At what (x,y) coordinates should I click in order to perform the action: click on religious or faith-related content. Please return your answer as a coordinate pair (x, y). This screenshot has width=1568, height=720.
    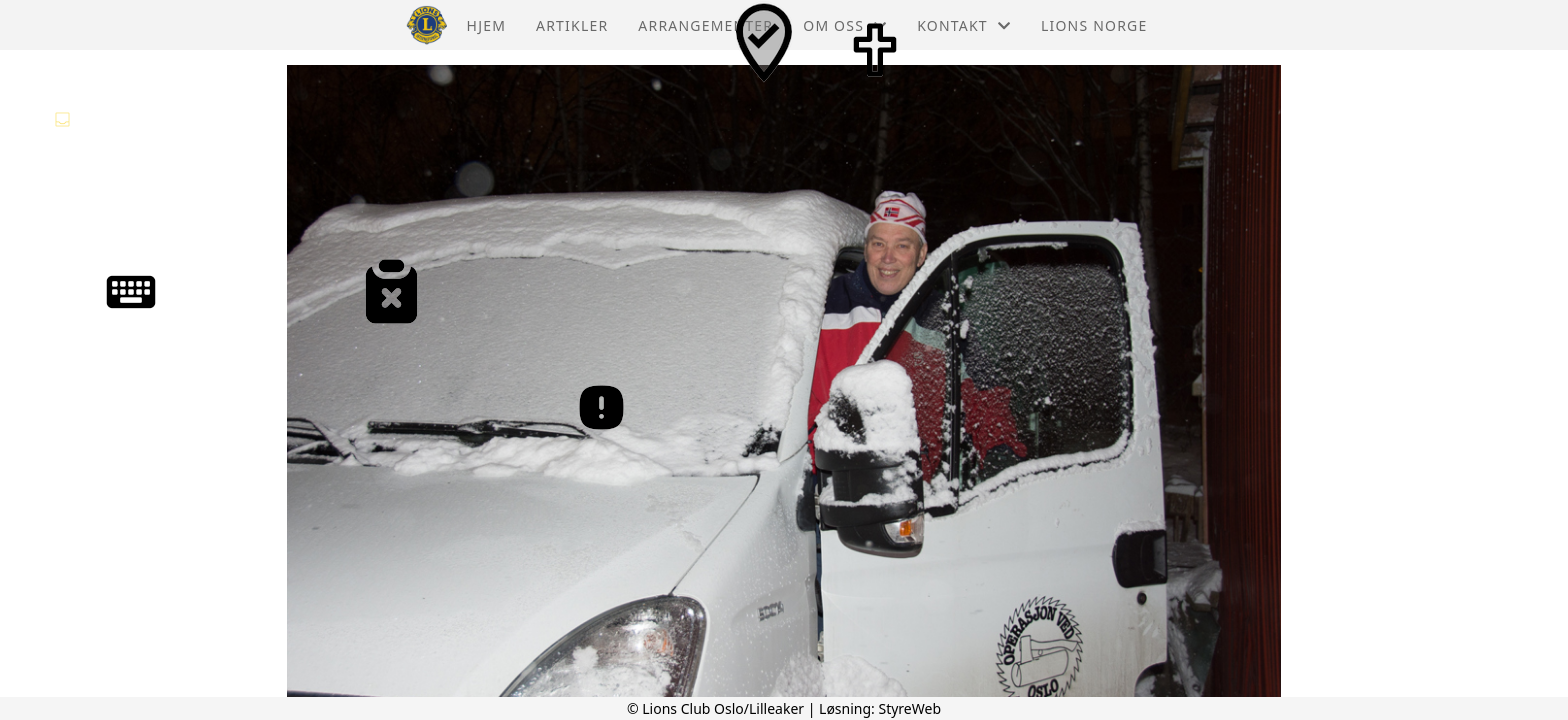
    Looking at the image, I should click on (875, 50).